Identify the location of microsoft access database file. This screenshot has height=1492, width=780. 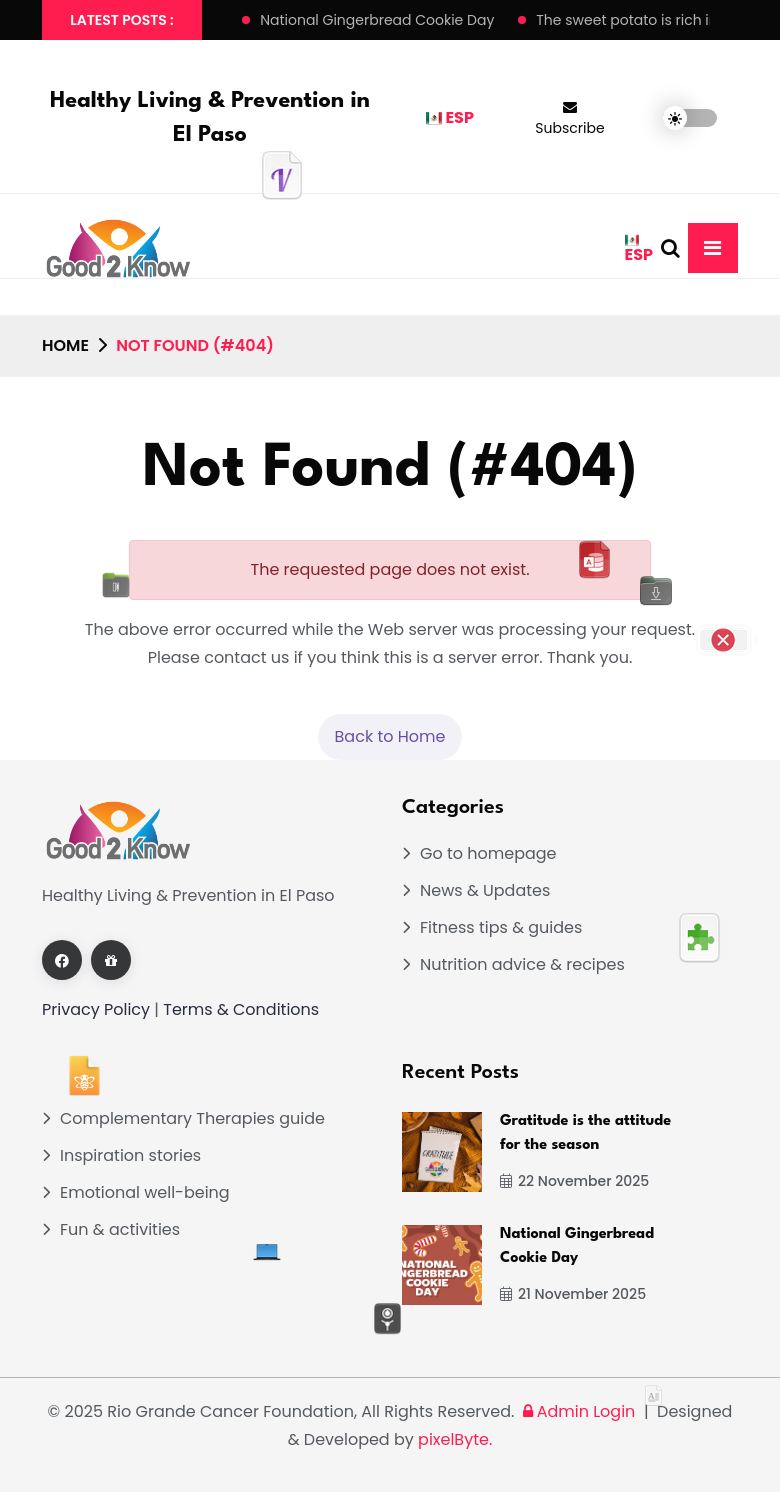
(594, 559).